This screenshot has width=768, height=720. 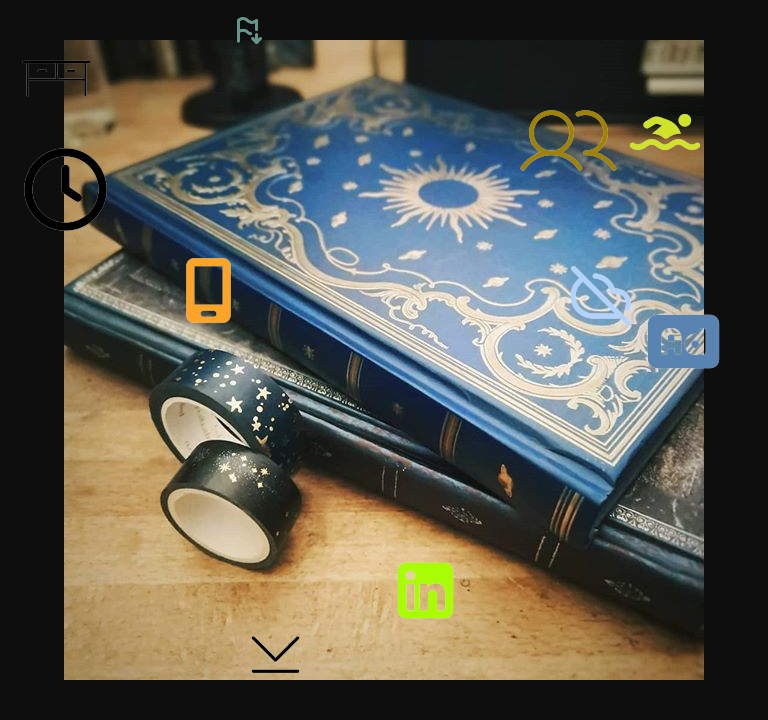 What do you see at coordinates (683, 341) in the screenshot?
I see `indicates an advertisement or sponsored content` at bounding box center [683, 341].